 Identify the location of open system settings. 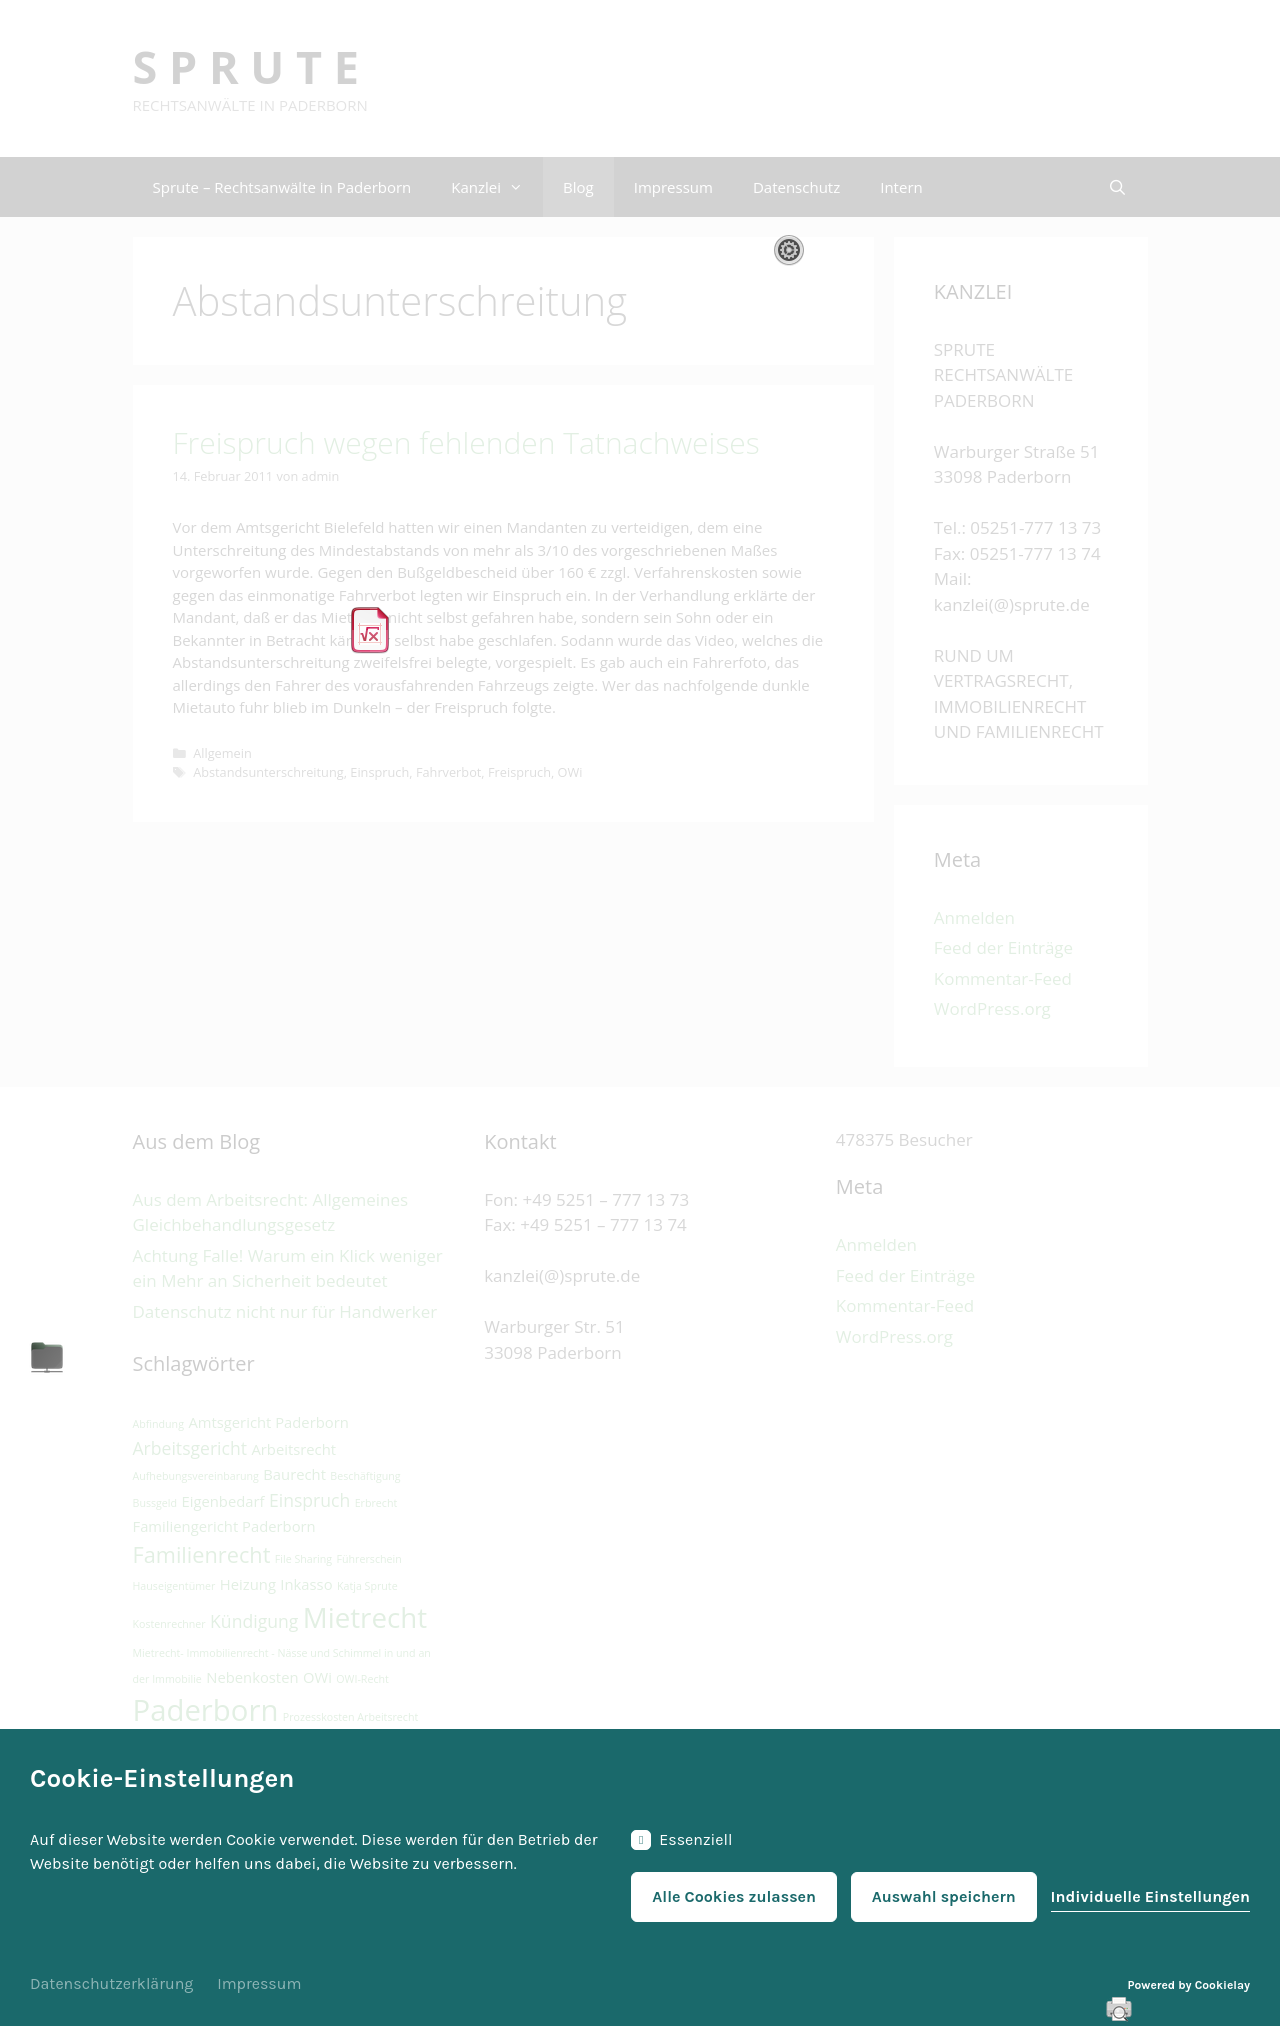
(789, 250).